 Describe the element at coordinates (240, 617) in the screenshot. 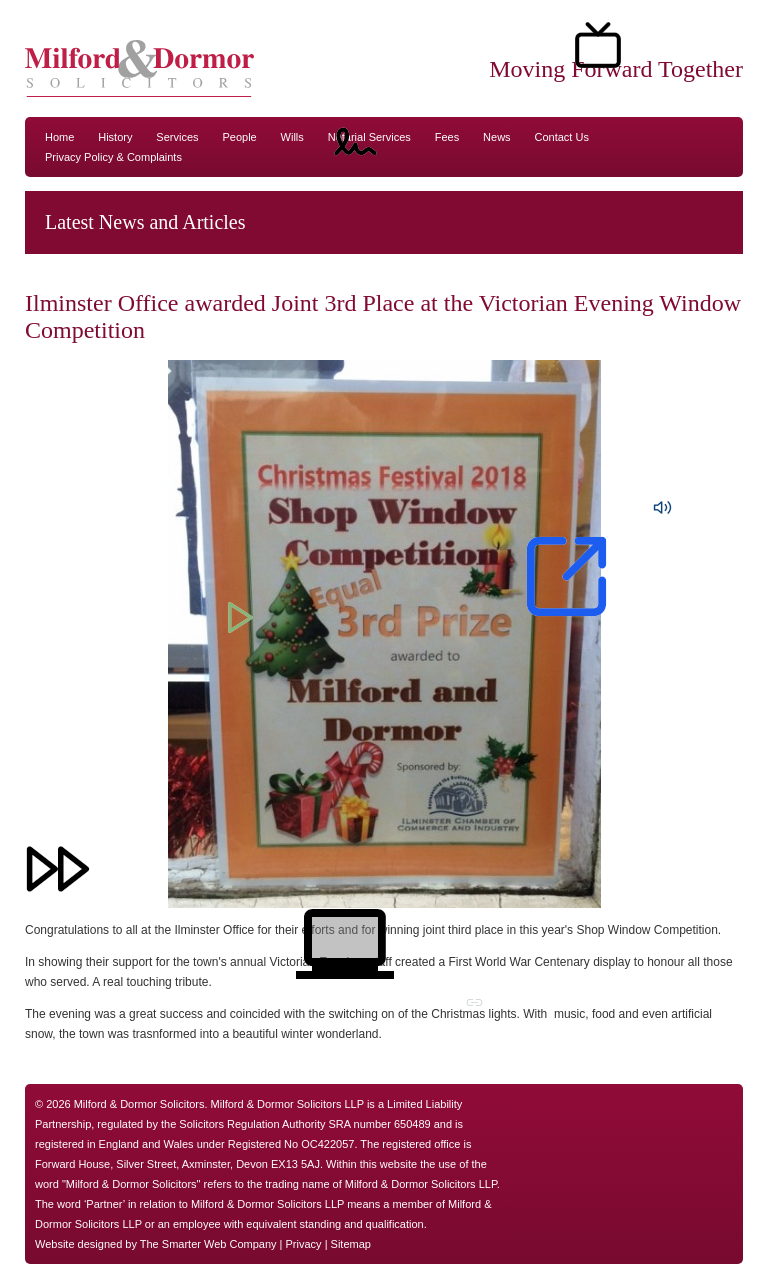

I see `play media or video content` at that location.